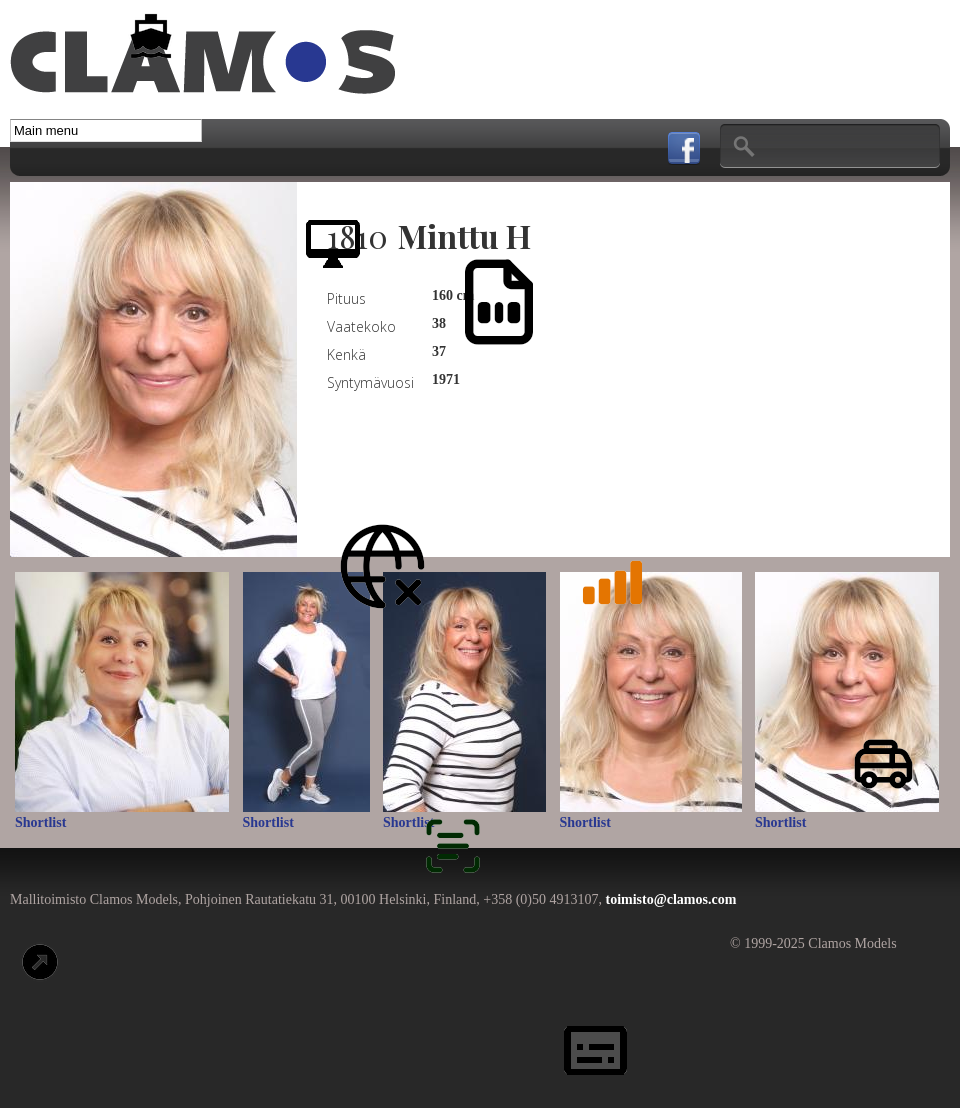 The image size is (960, 1108). What do you see at coordinates (595, 1050) in the screenshot?
I see `toggle subtitles or closed captions on/off` at bounding box center [595, 1050].